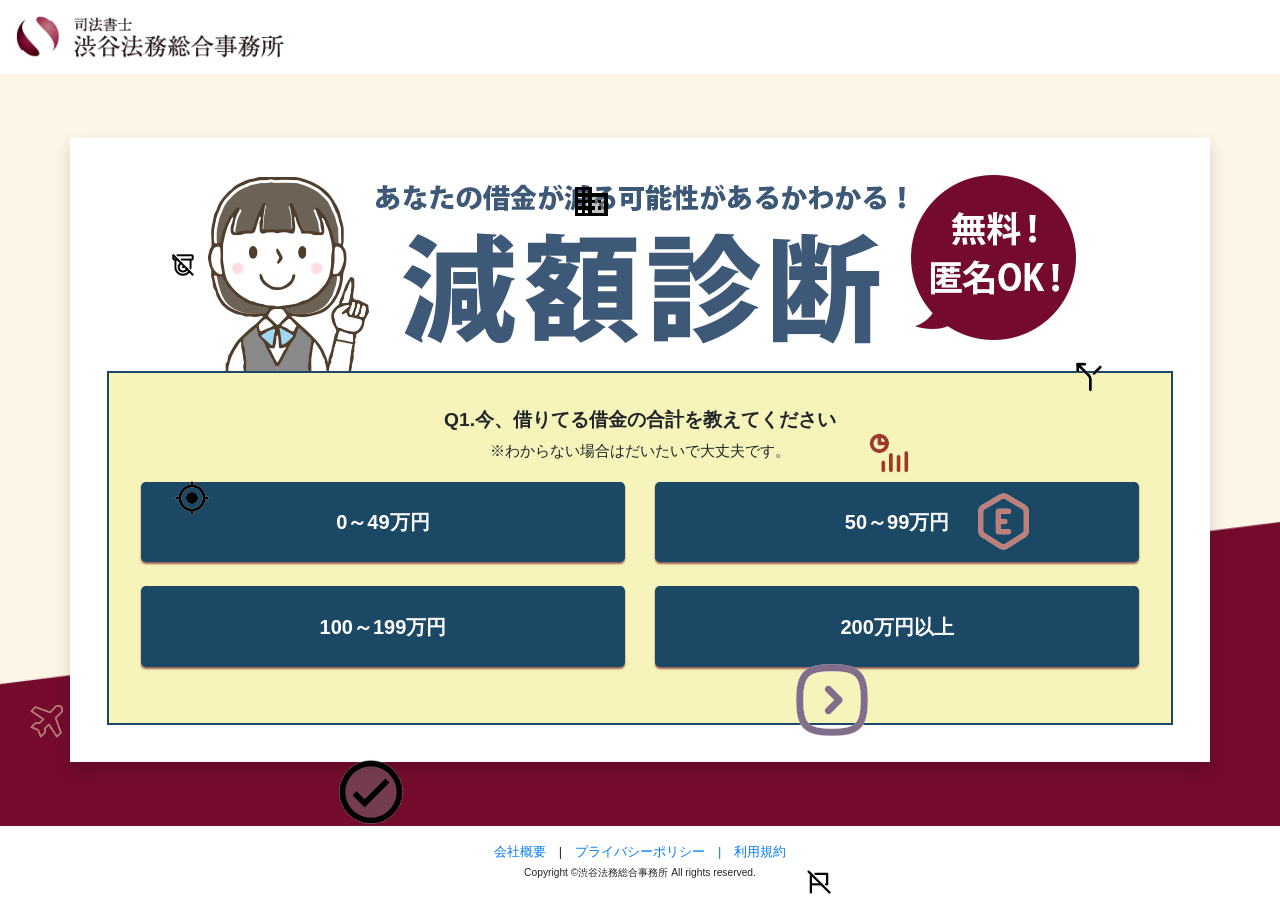 This screenshot has width=1280, height=899. What do you see at coordinates (889, 453) in the screenshot?
I see `view data visualization or infographic` at bounding box center [889, 453].